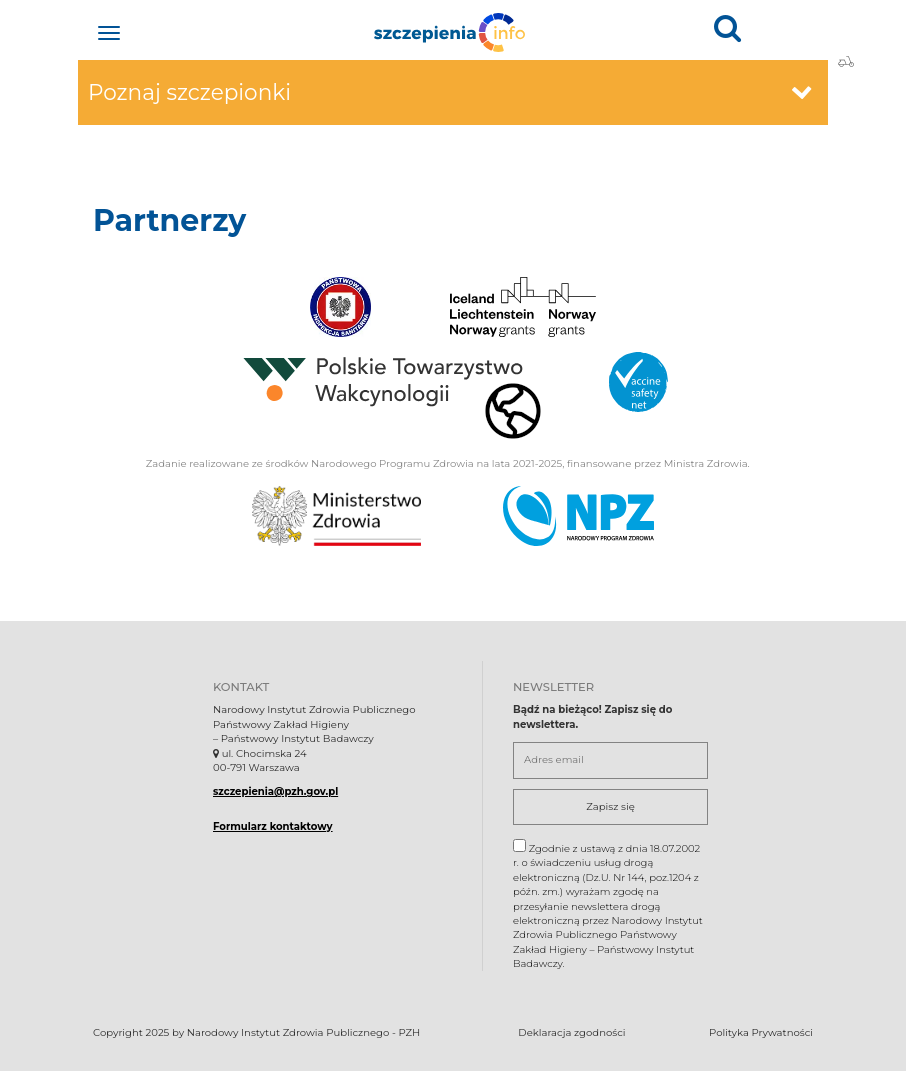 The width and height of the screenshot is (906, 1071). Describe the element at coordinates (846, 62) in the screenshot. I see `select moped or scooter delivery option` at that location.